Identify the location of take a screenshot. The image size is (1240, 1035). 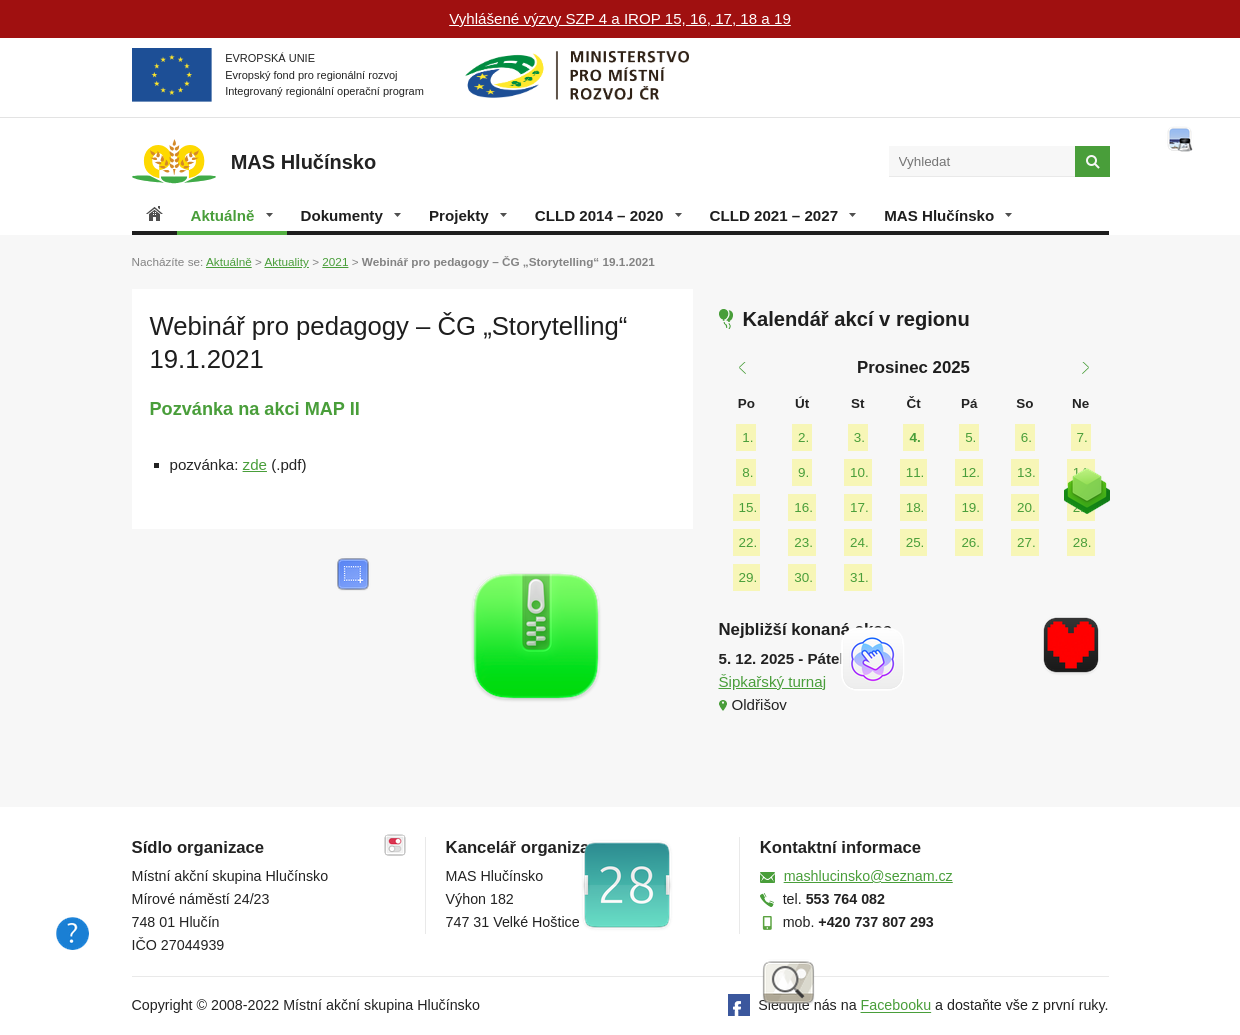
(353, 574).